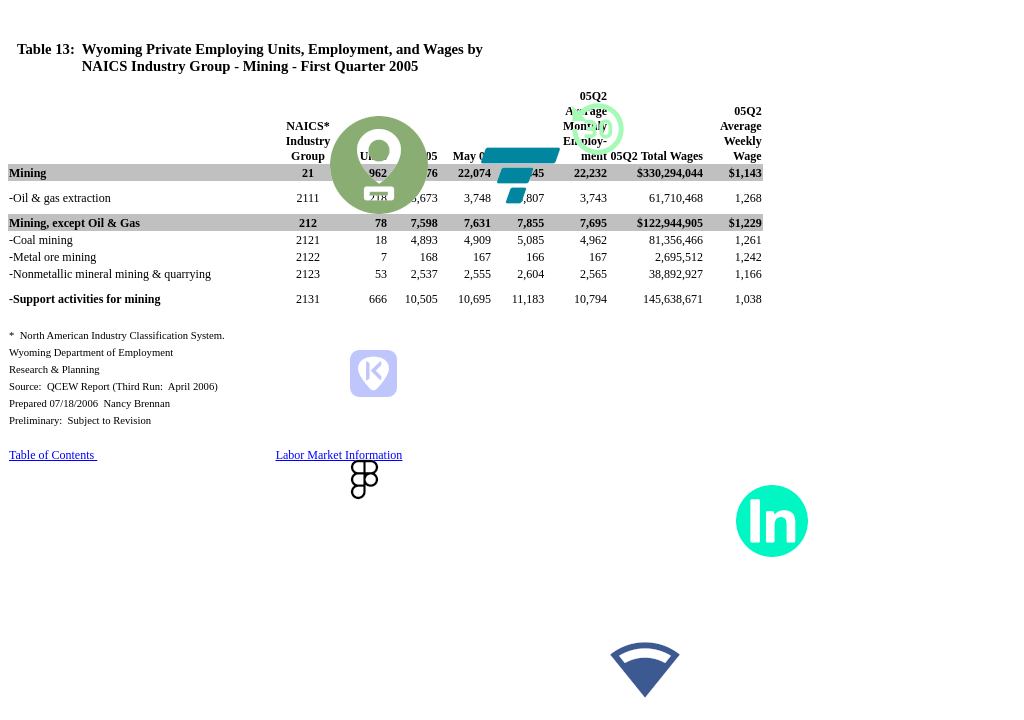  What do you see at coordinates (364, 479) in the screenshot?
I see `open Figma design tool` at bounding box center [364, 479].